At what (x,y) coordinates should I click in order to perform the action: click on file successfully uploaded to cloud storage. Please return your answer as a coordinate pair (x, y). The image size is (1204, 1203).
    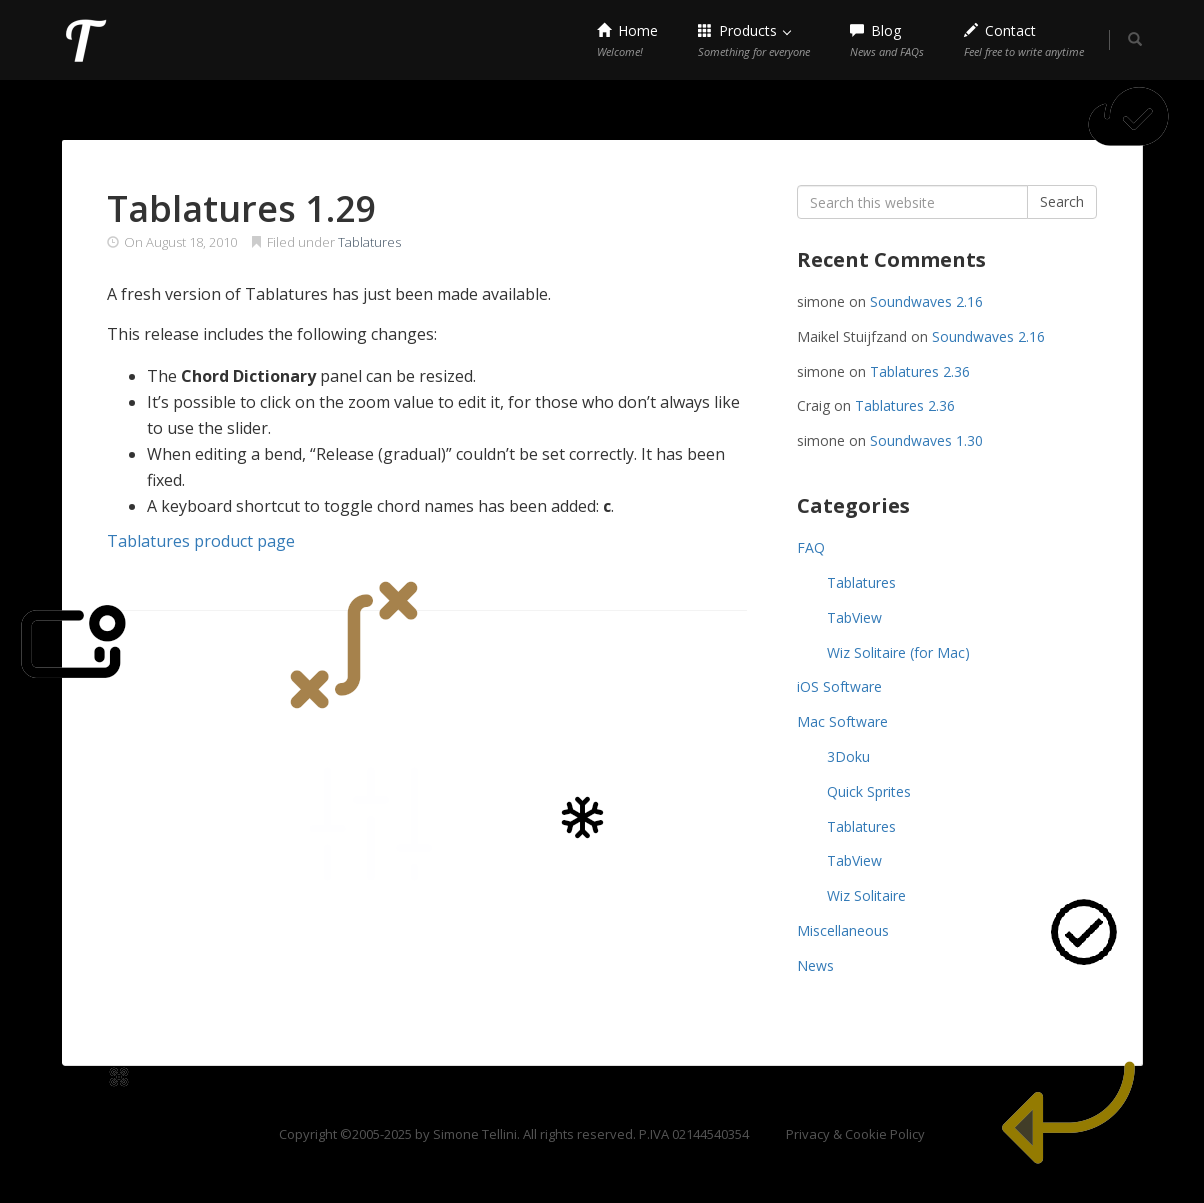
    Looking at the image, I should click on (1128, 116).